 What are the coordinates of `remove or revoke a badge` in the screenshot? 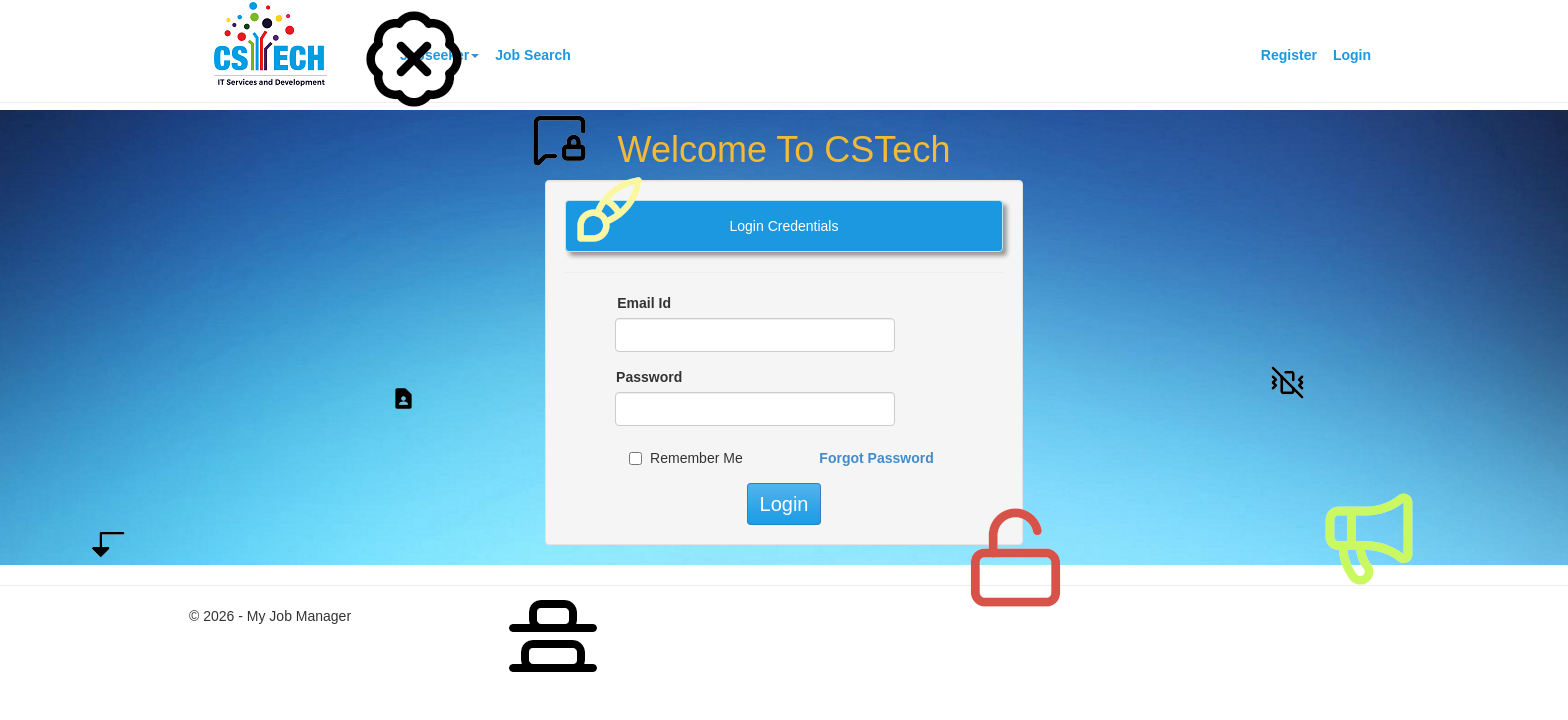 It's located at (414, 59).